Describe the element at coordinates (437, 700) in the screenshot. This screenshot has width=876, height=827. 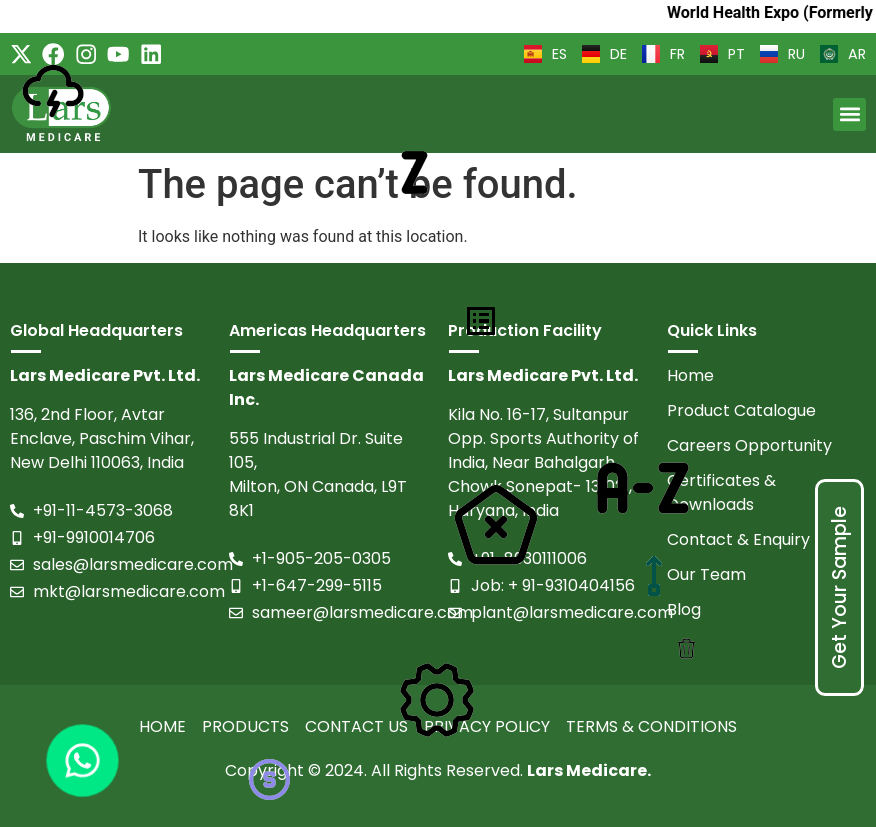
I see `open settings` at that location.